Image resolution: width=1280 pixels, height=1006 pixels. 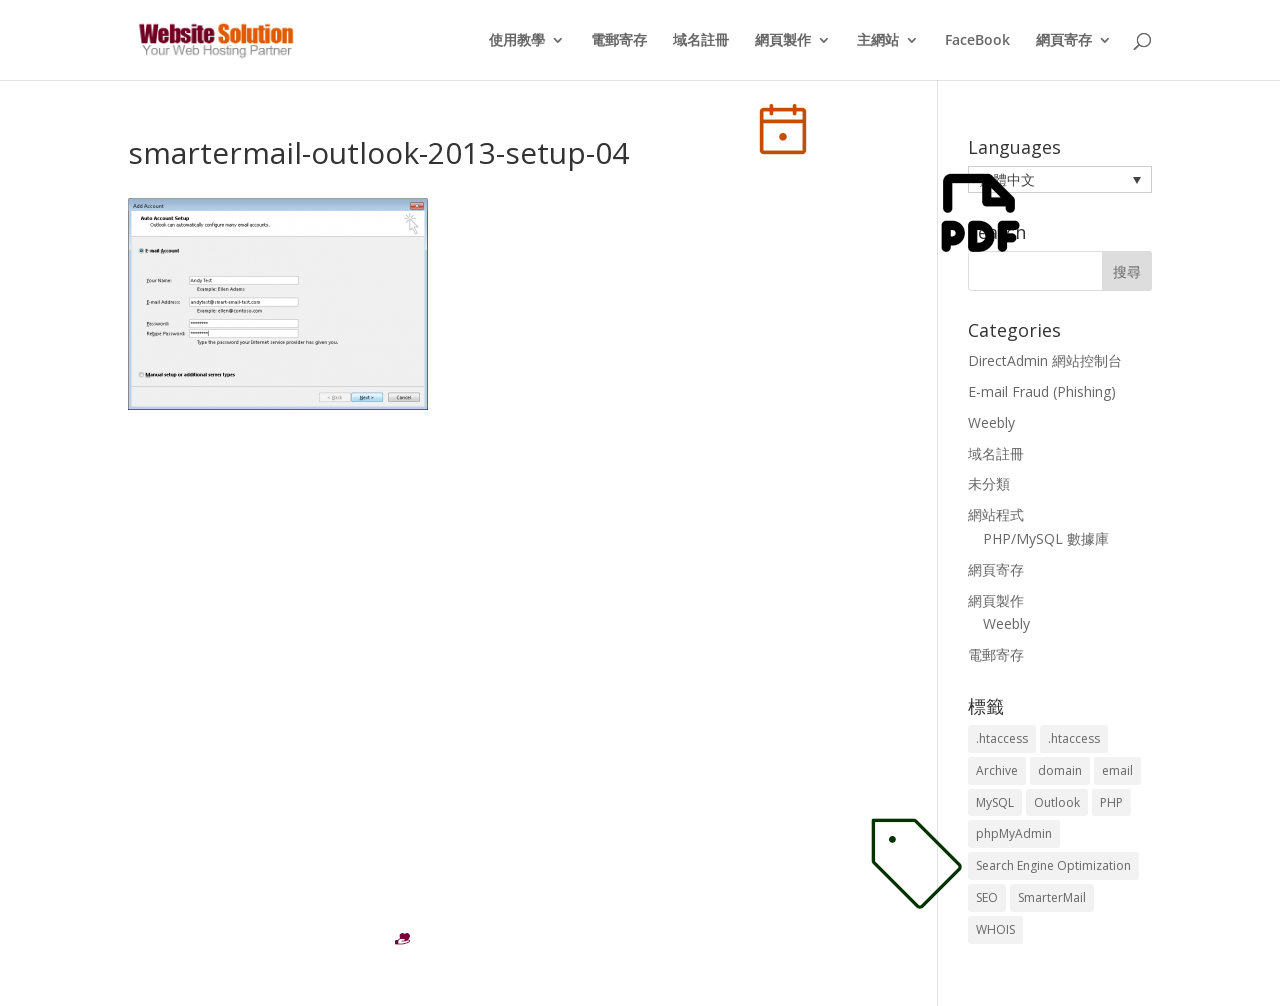 I want to click on view or open a PDF document, so click(x=979, y=216).